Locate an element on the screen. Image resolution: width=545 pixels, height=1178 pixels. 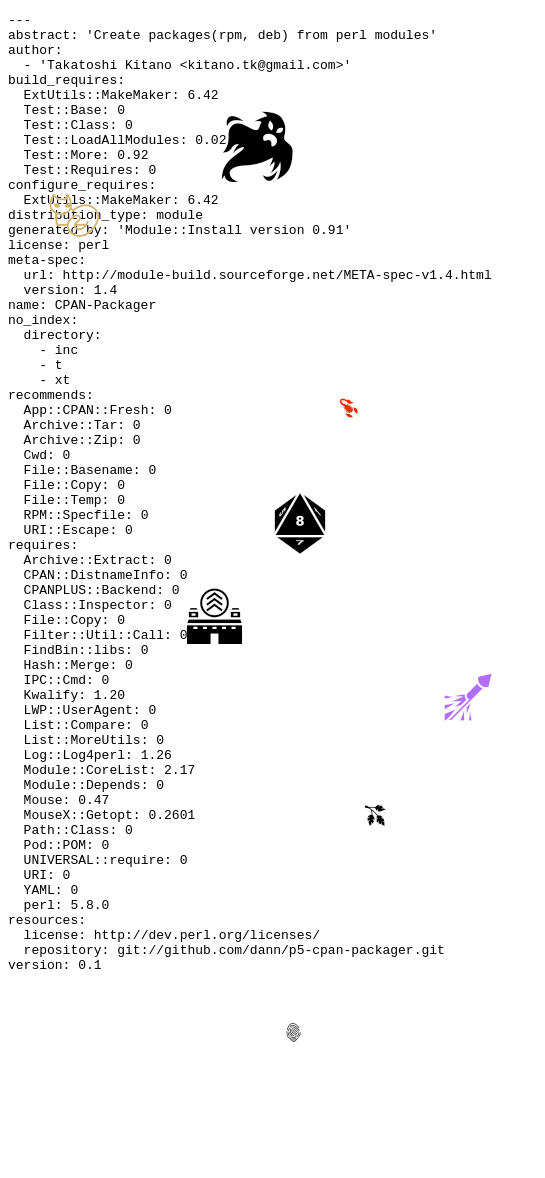
represents a military or defensive structure in a game is located at coordinates (214, 616).